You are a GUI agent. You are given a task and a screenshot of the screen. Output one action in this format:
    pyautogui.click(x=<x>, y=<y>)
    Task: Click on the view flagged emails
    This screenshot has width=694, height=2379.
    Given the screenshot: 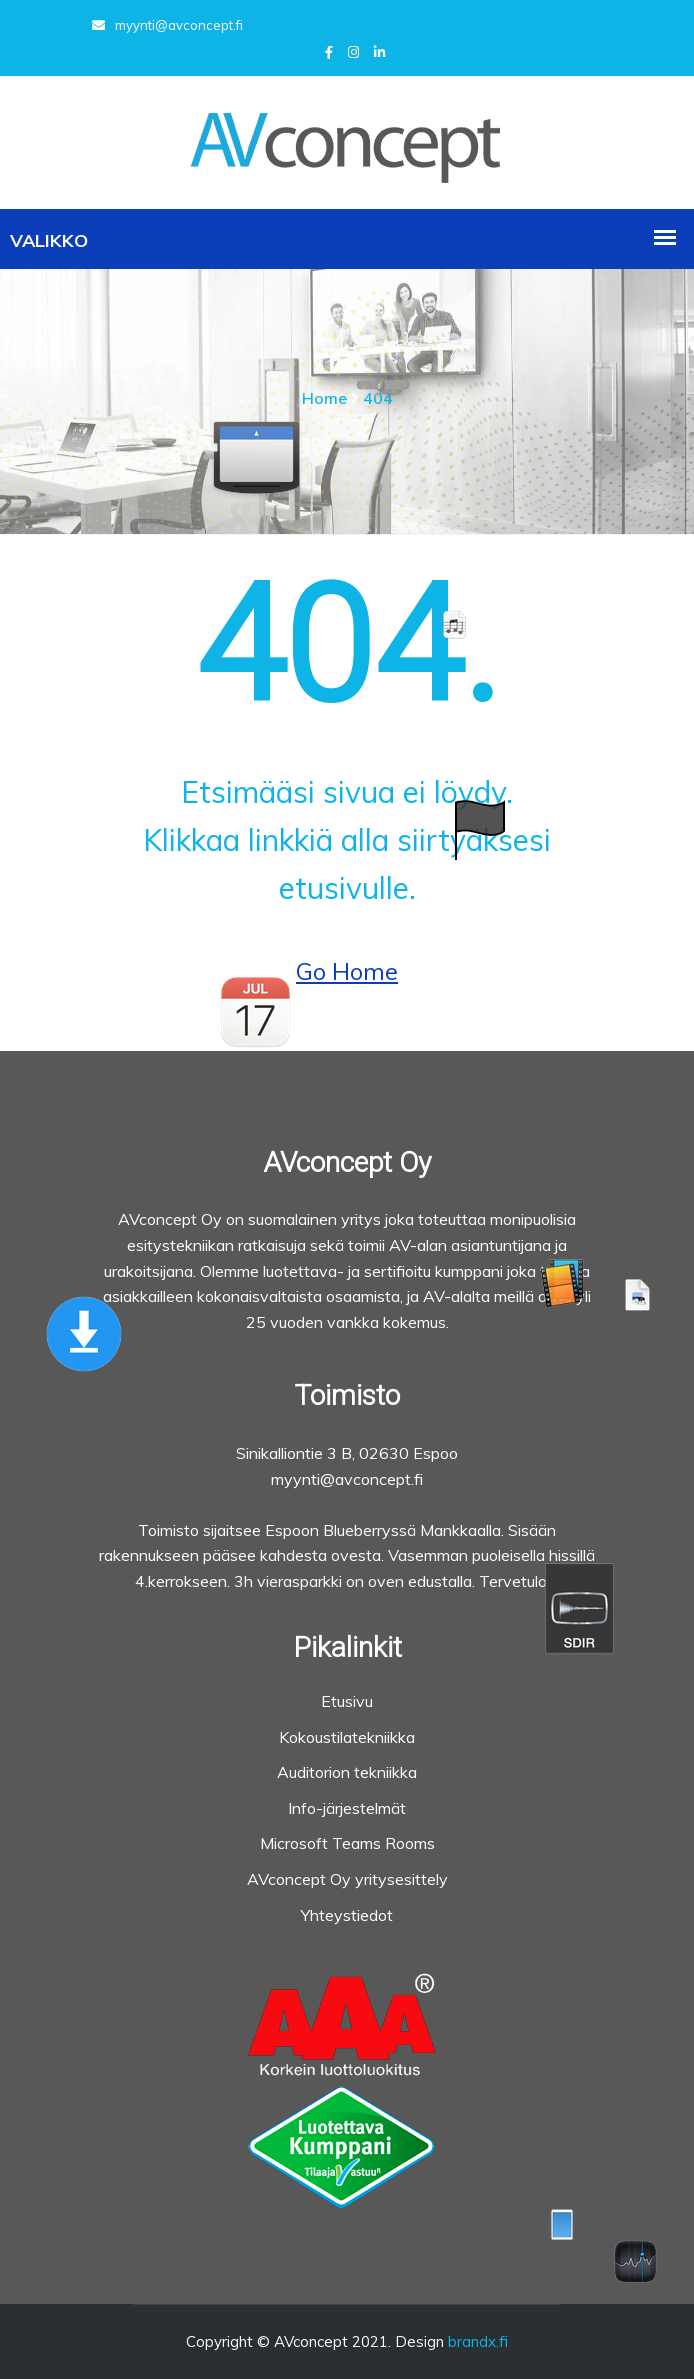 What is the action you would take?
    pyautogui.click(x=480, y=830)
    